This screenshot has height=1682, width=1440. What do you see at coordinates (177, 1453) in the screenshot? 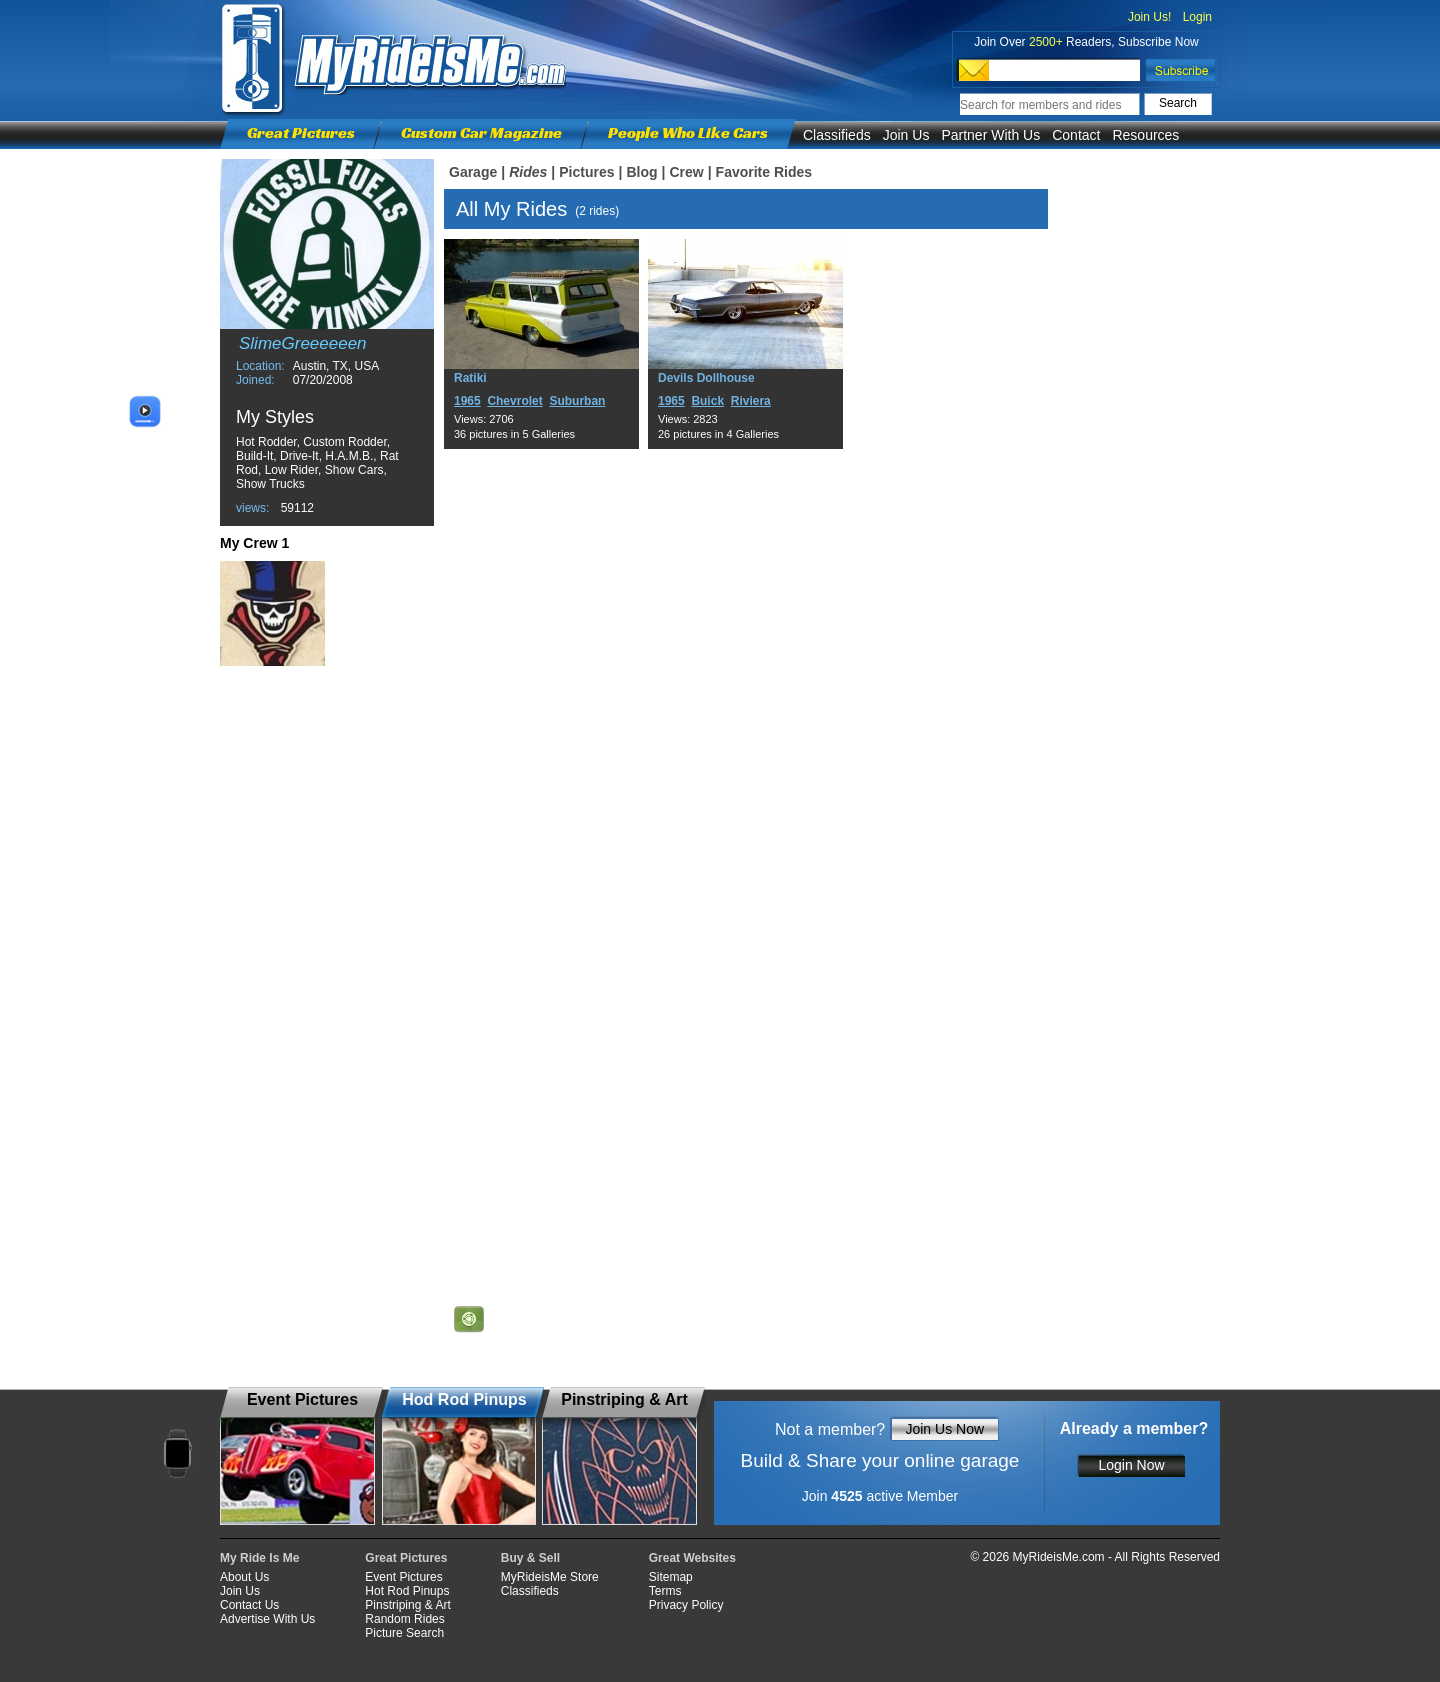
I see `apple watch se 2 device icon` at bounding box center [177, 1453].